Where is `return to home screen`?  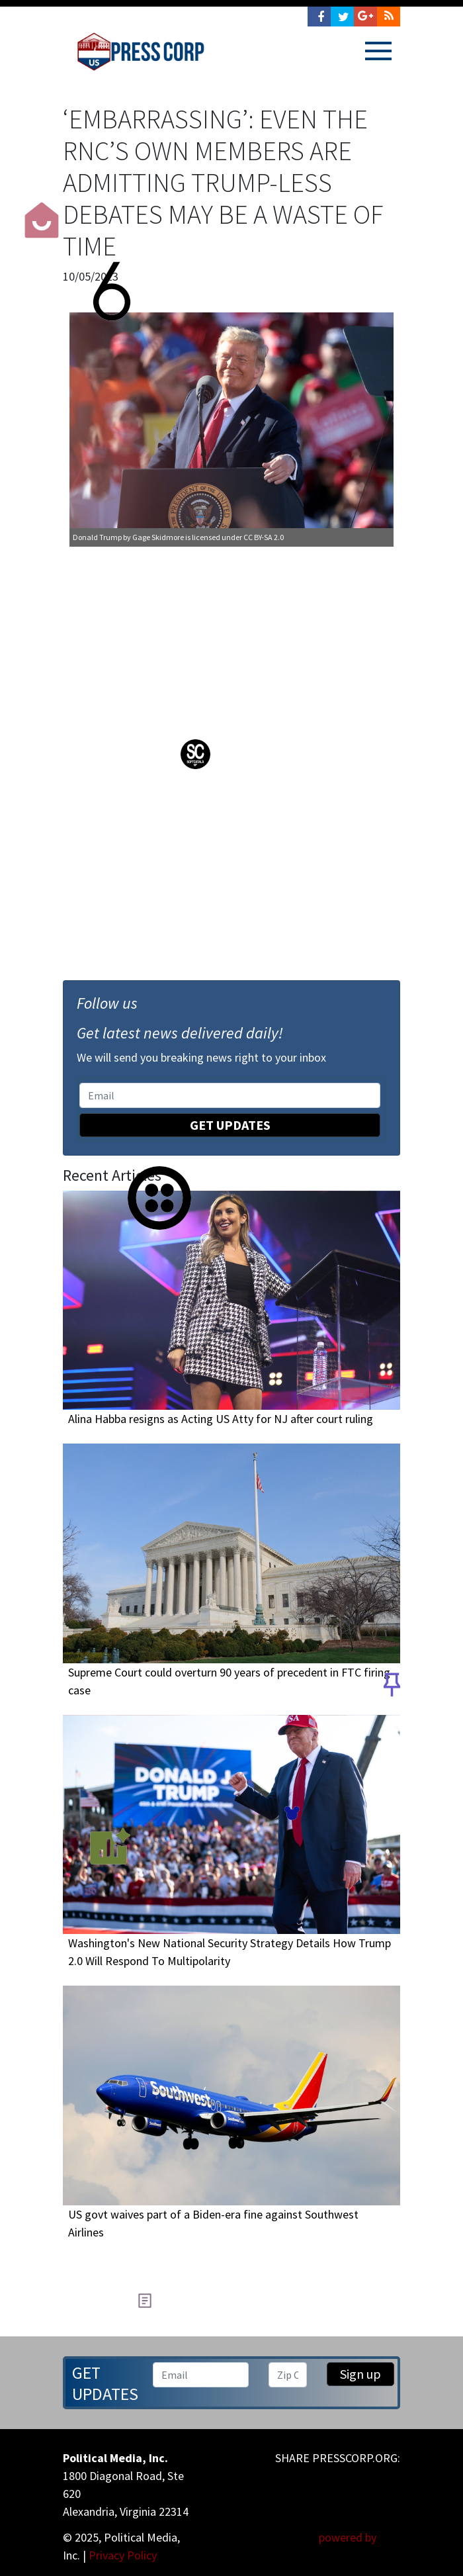 return to home screen is located at coordinates (42, 221).